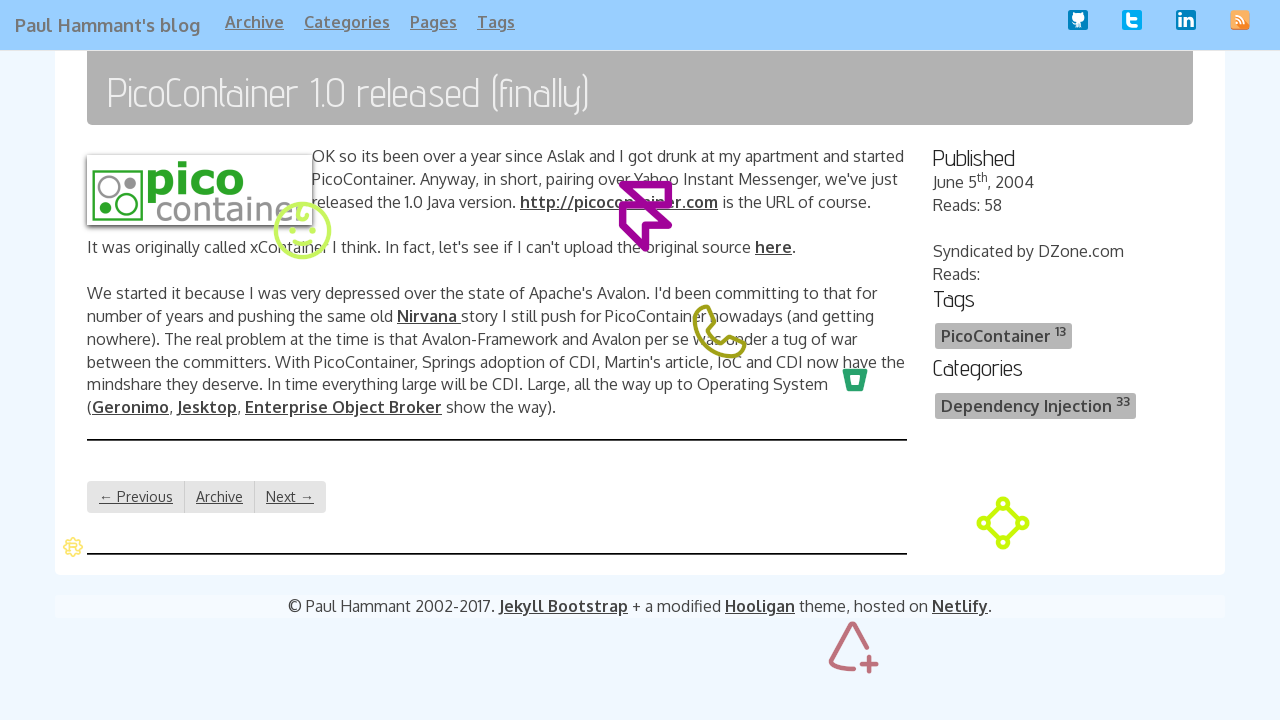 The height and width of the screenshot is (720, 1280). Describe the element at coordinates (645, 212) in the screenshot. I see `open Framer app` at that location.